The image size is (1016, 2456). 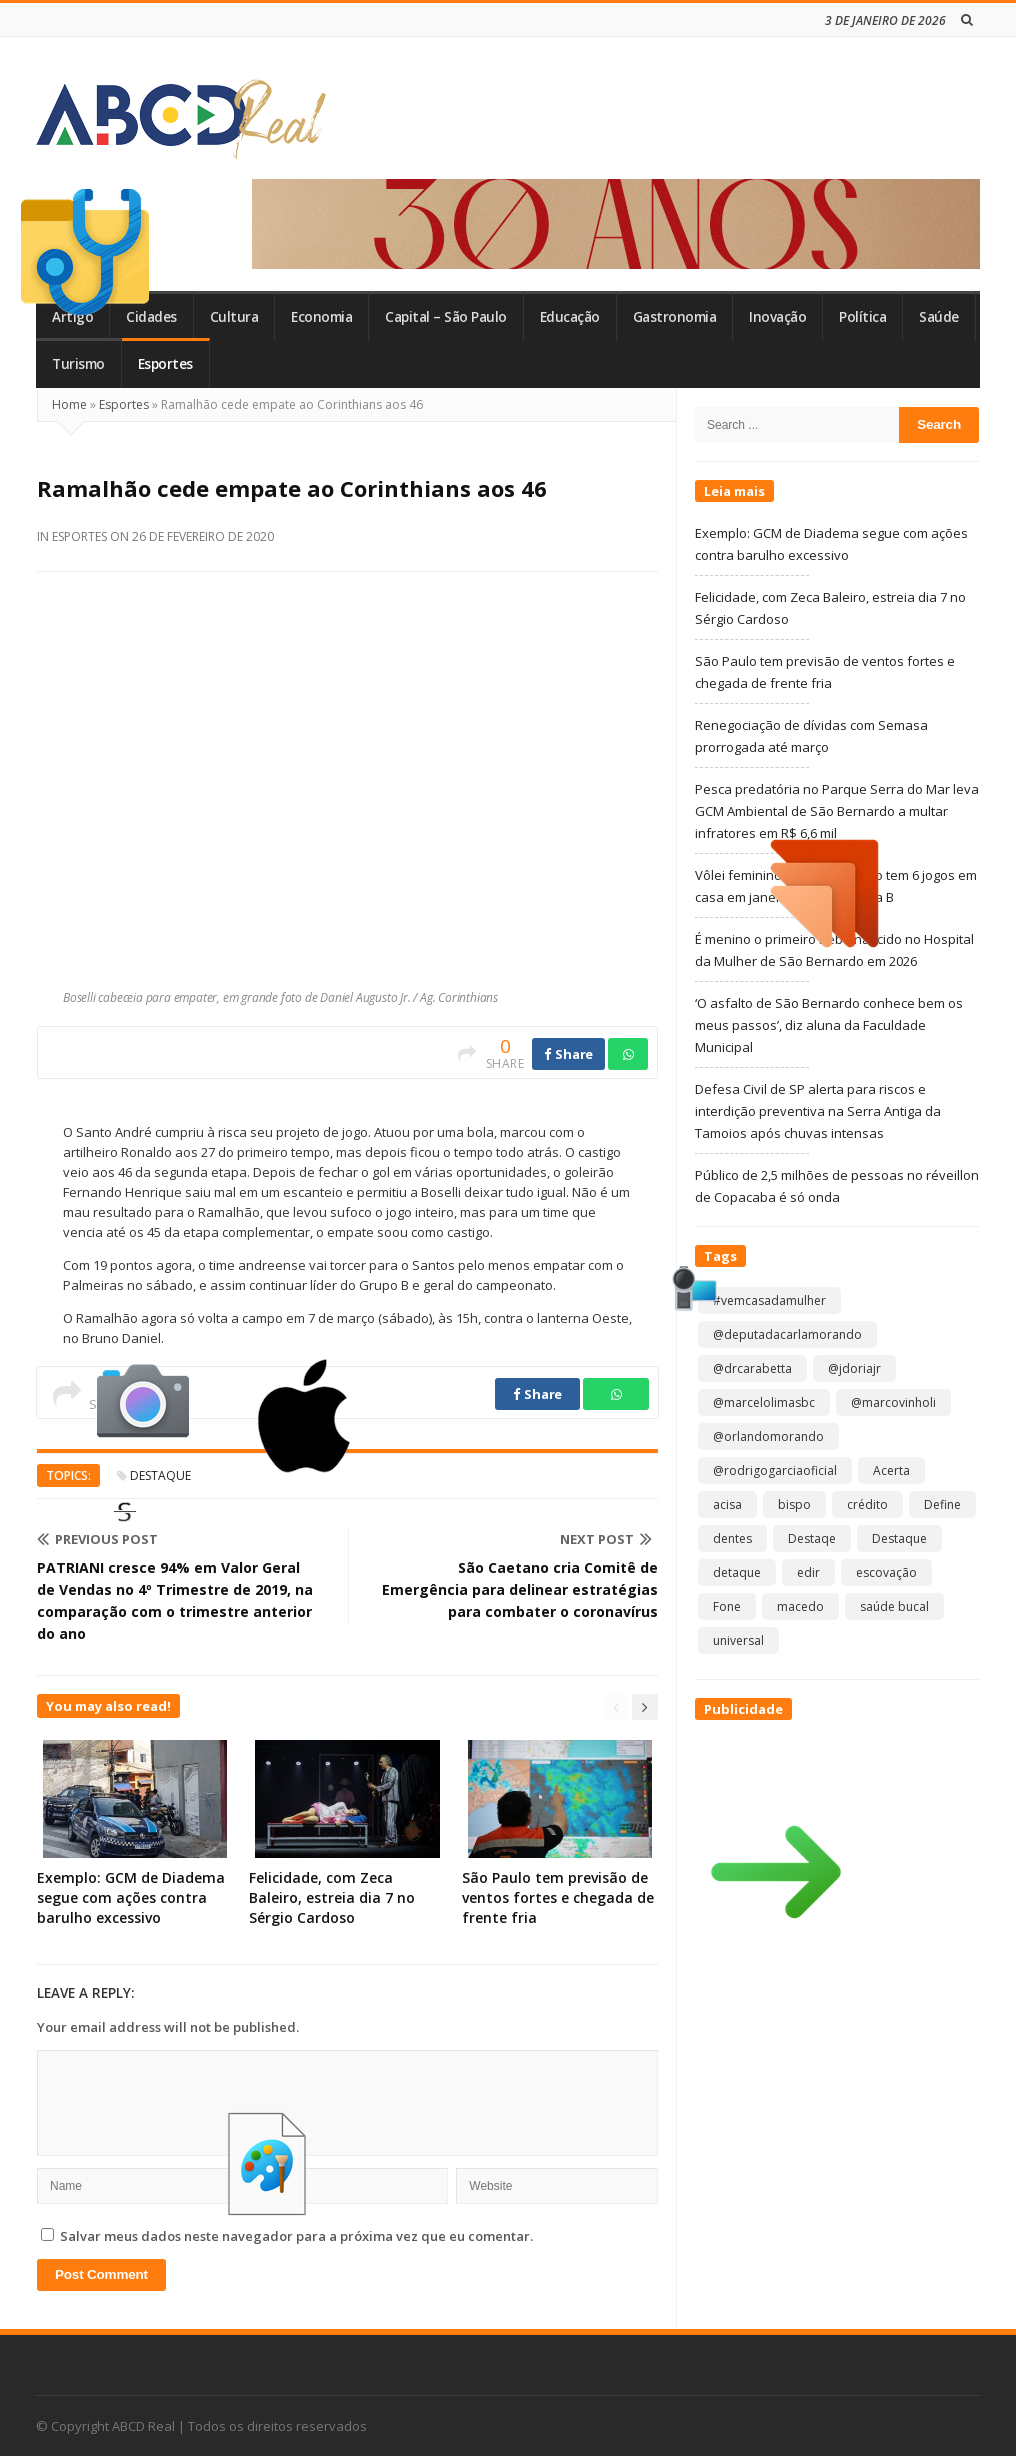 What do you see at coordinates (125, 1512) in the screenshot?
I see `apply strikethrough formatting to selected text` at bounding box center [125, 1512].